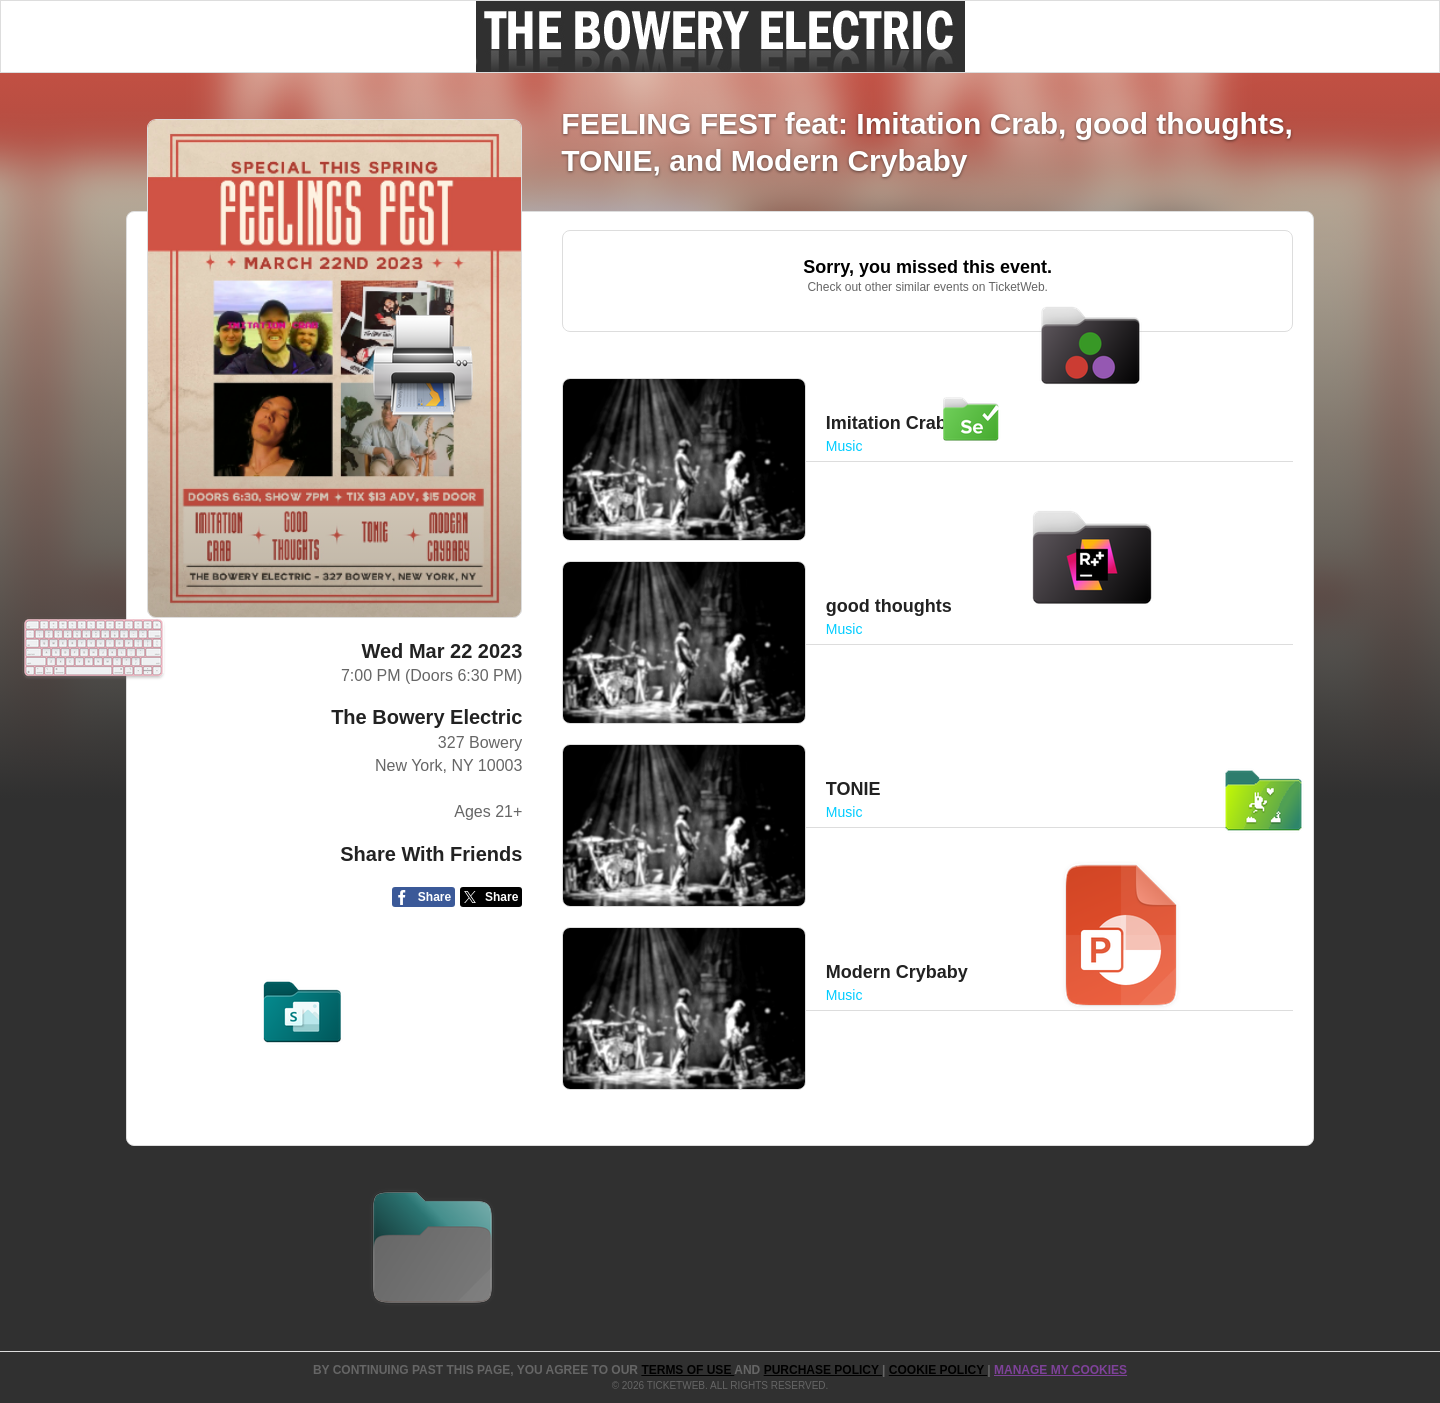 This screenshot has width=1440, height=1403. I want to click on microsoft powerpoint file, so click(1121, 935).